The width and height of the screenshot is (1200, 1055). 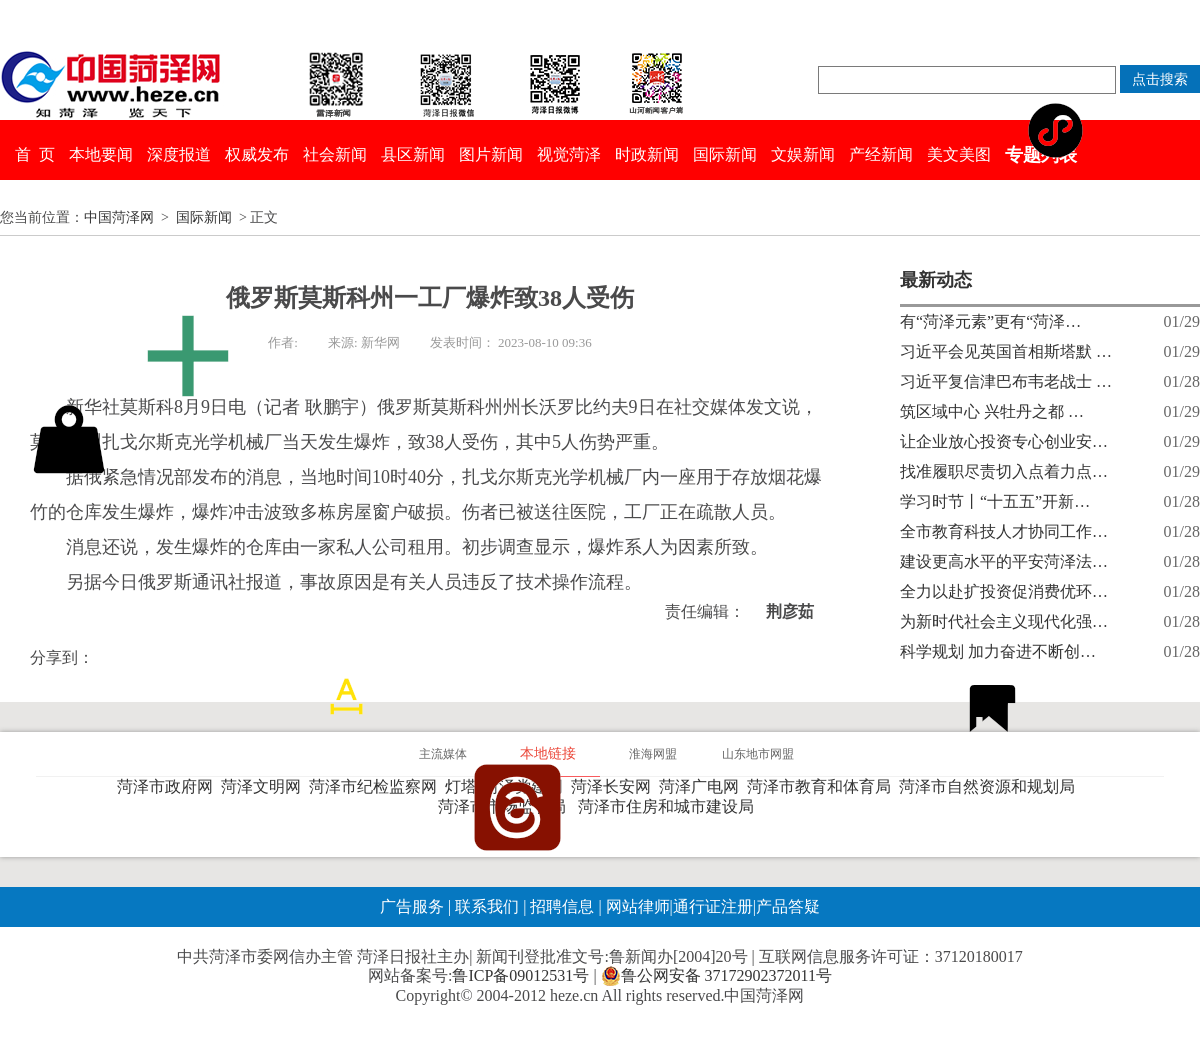 What do you see at coordinates (69, 441) in the screenshot?
I see `view item weight or mass` at bounding box center [69, 441].